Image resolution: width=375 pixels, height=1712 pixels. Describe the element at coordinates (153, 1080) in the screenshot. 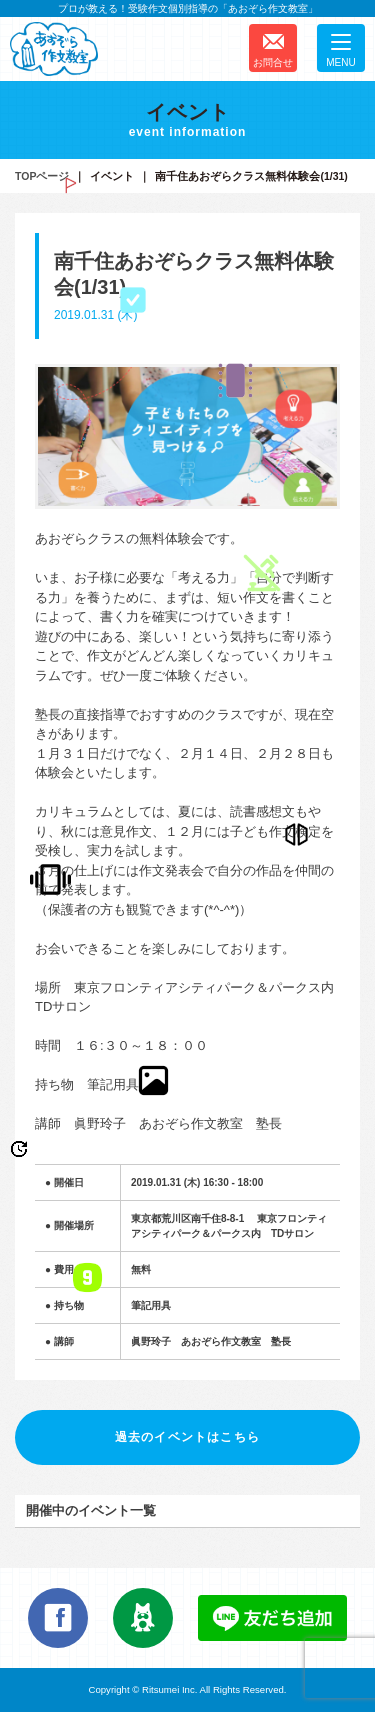

I see `view photos or images` at that location.